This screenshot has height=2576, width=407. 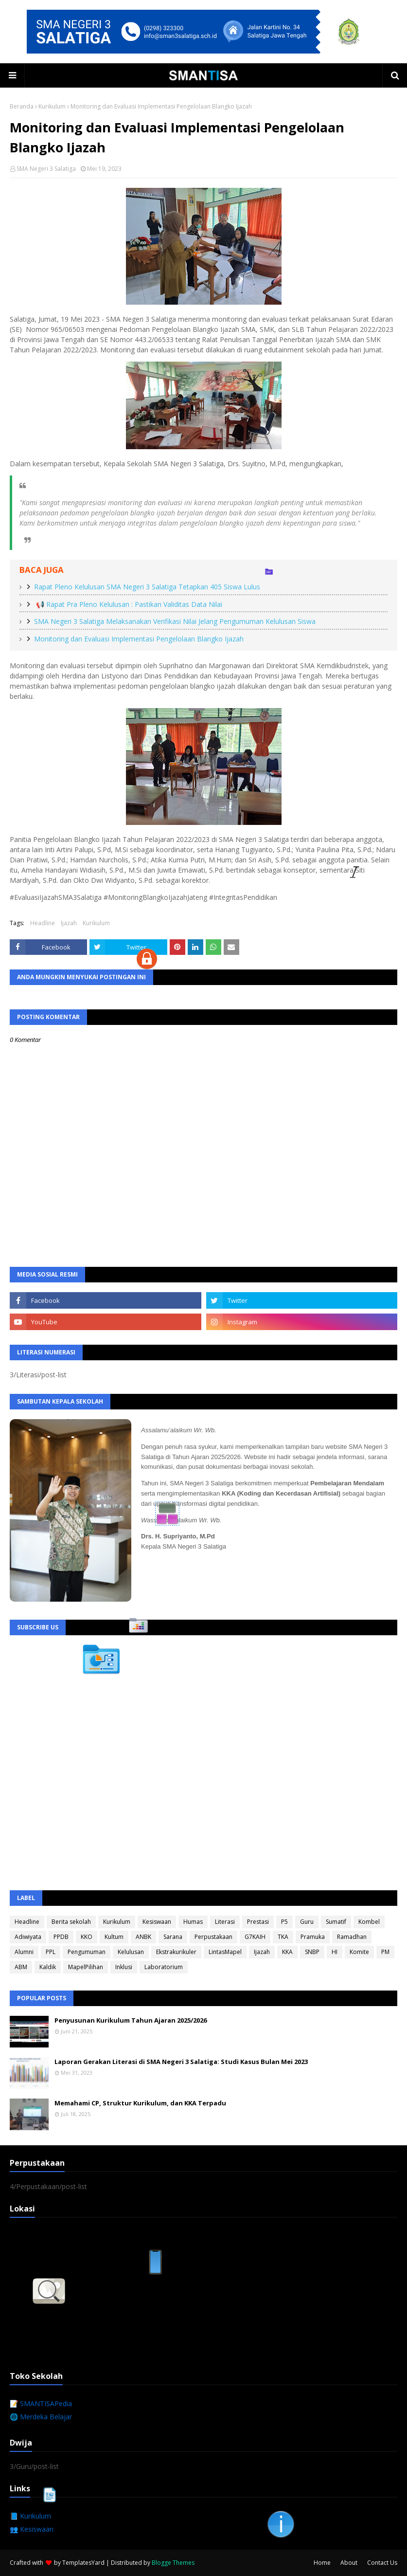 I want to click on apply italic formatting to selected text, so click(x=354, y=872).